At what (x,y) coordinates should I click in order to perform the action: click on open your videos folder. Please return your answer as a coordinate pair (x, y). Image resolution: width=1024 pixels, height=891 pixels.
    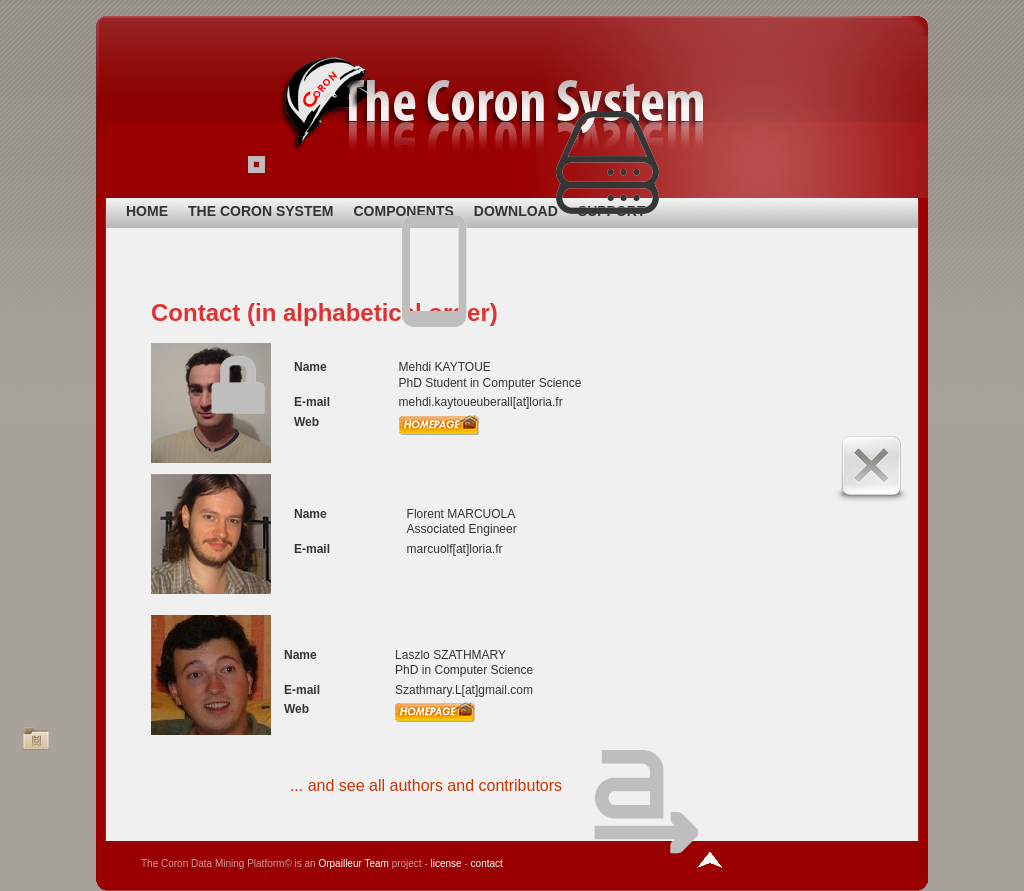
    Looking at the image, I should click on (36, 740).